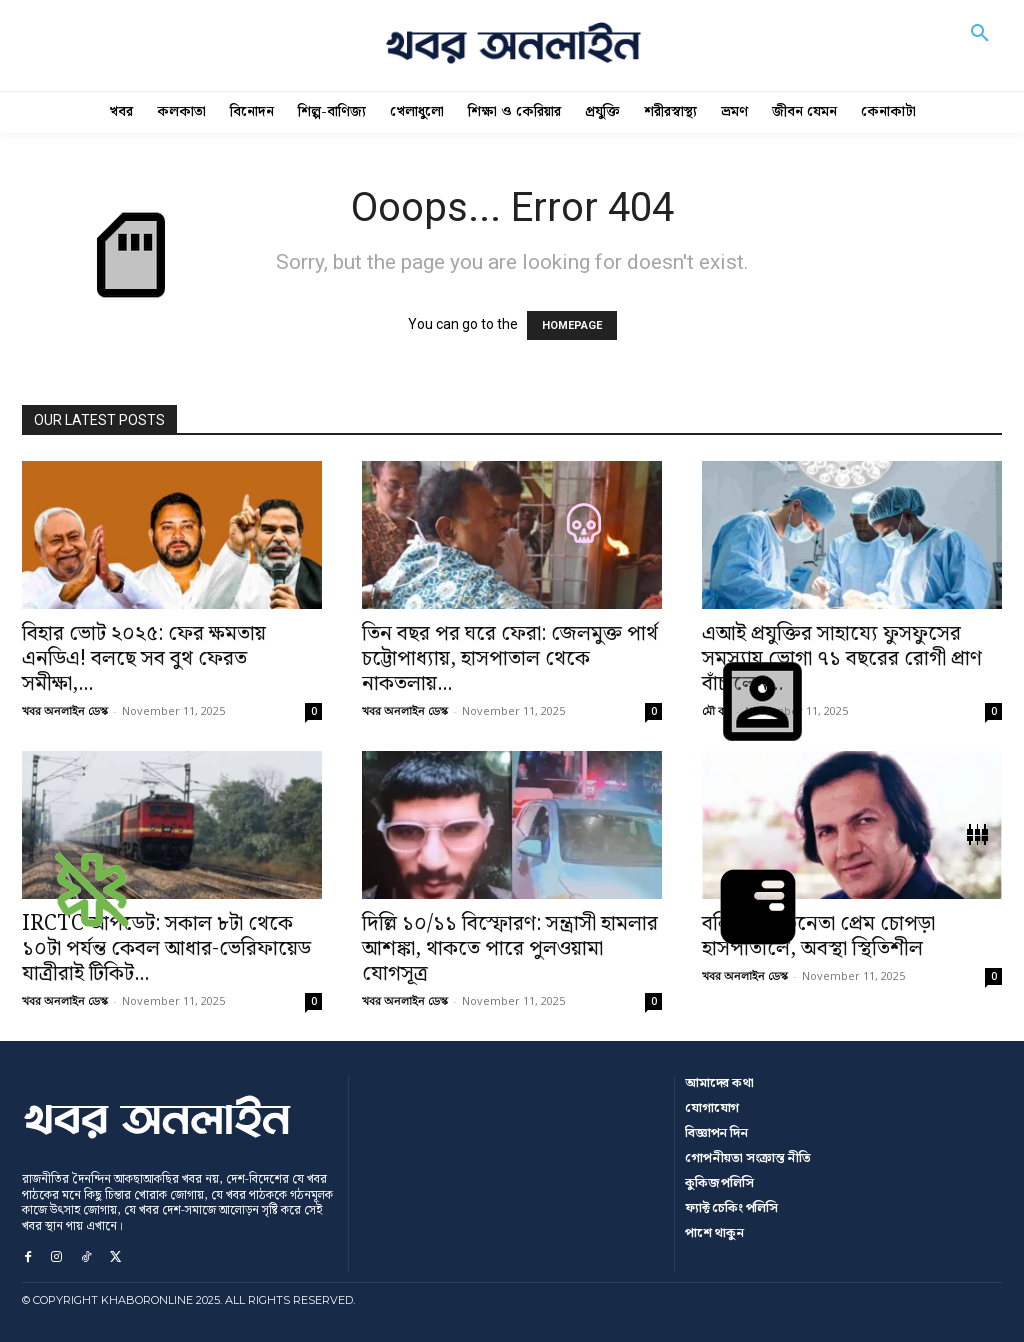  I want to click on align content to top-right of container, so click(758, 907).